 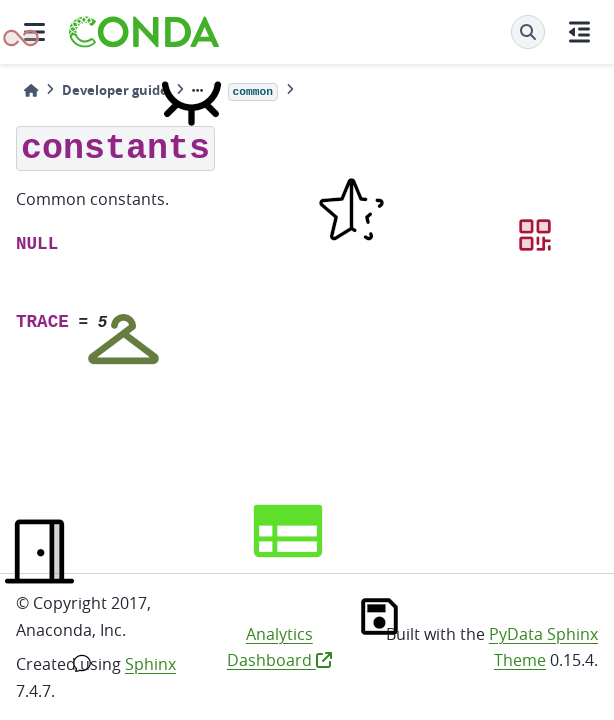 I want to click on scan or generate a qr code, so click(x=535, y=235).